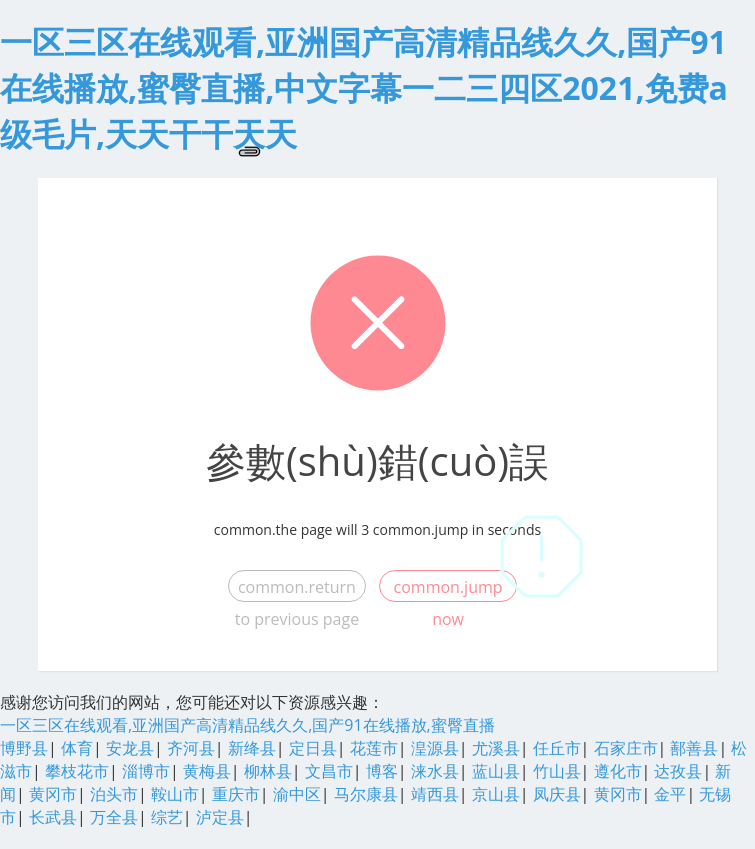 The width and height of the screenshot is (755, 849). What do you see at coordinates (249, 151) in the screenshot?
I see `attach a file to your message` at bounding box center [249, 151].